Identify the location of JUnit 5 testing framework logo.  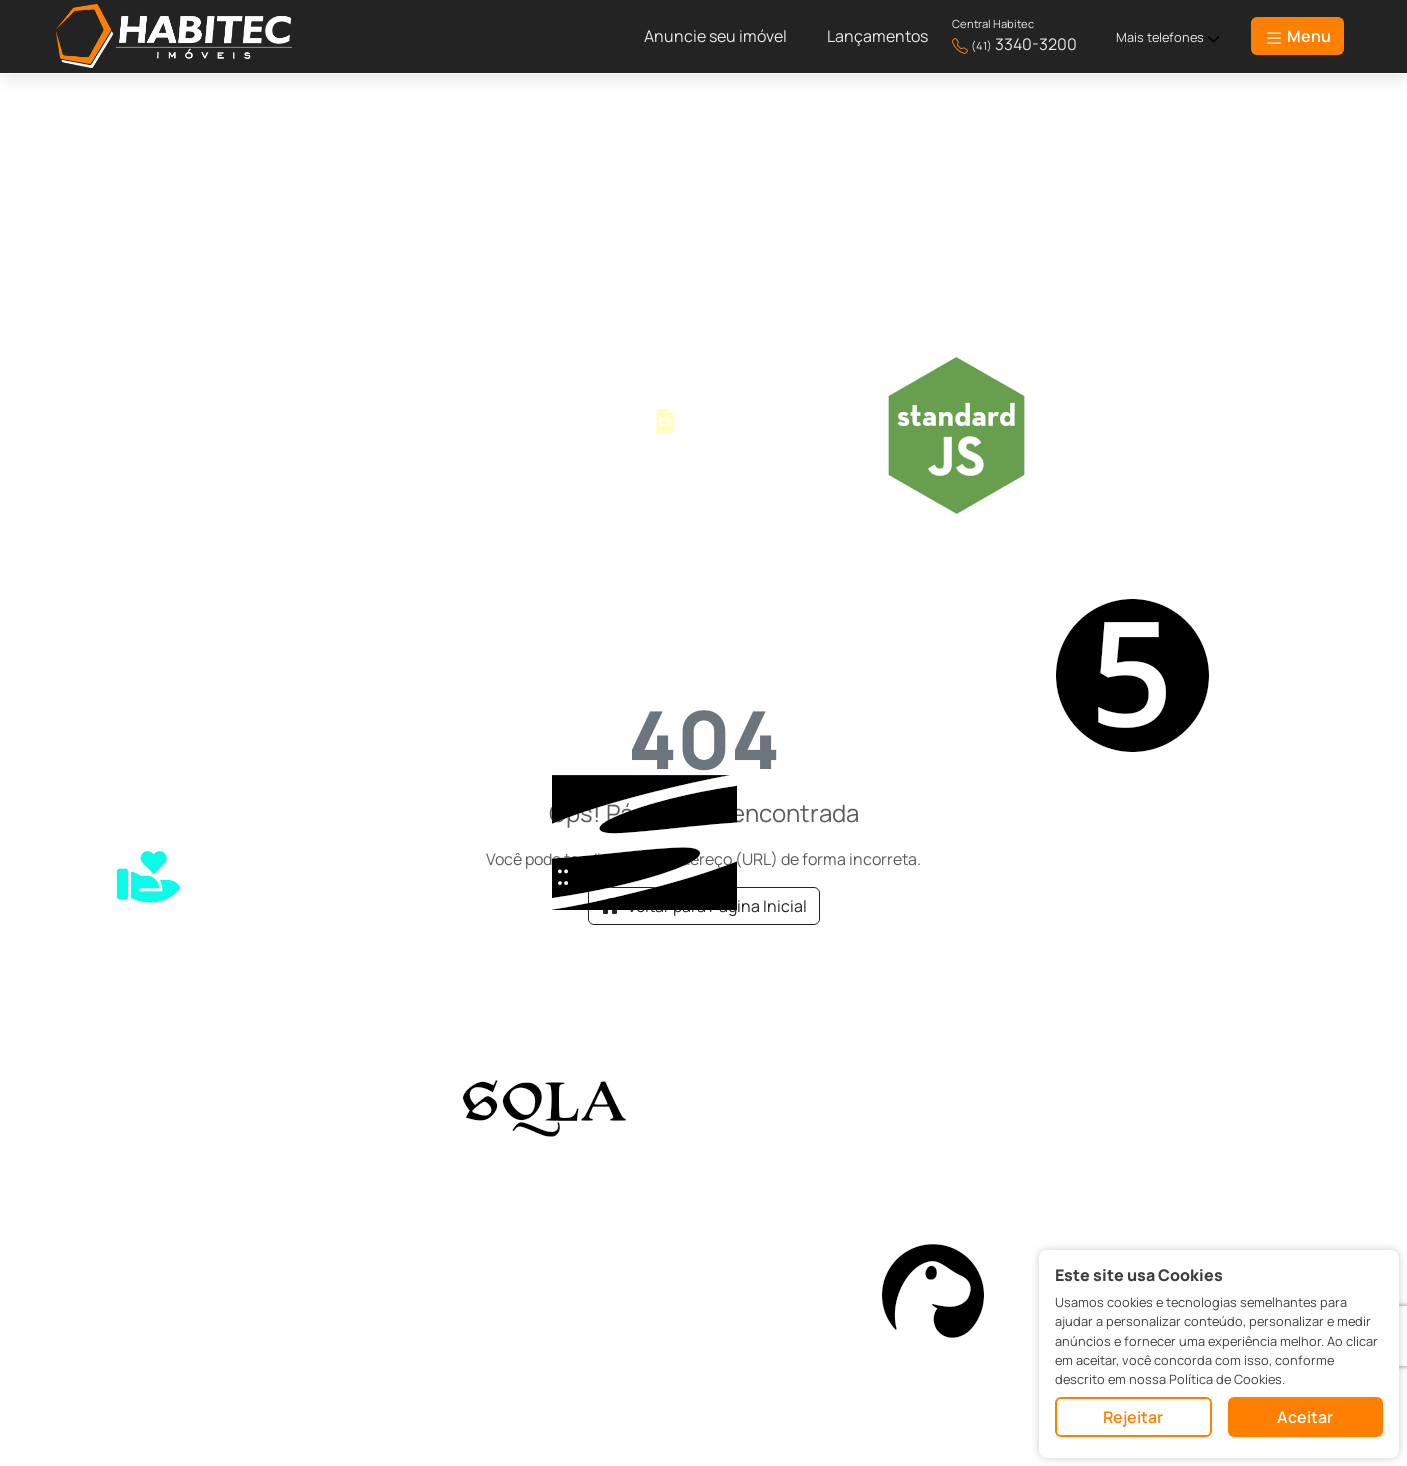
(1132, 675).